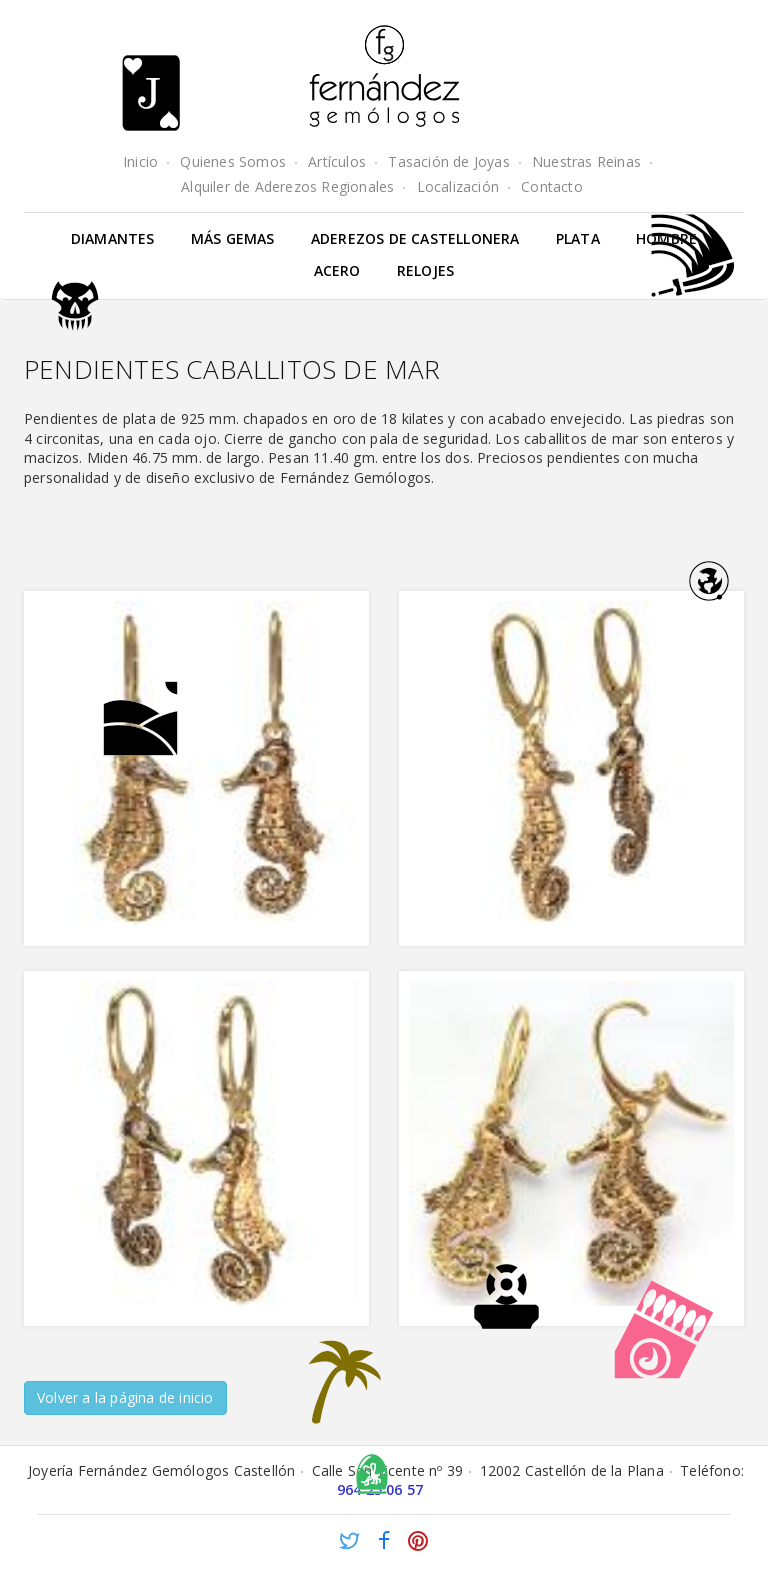  I want to click on view orbital or satellite tracking, so click(709, 581).